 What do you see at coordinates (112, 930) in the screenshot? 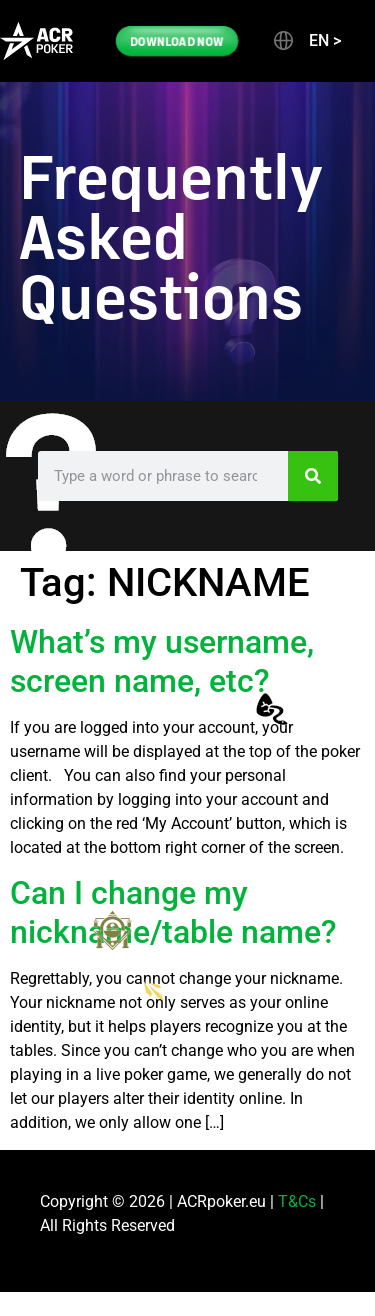
I see `decorative emblem or badge for a game achievement` at bounding box center [112, 930].